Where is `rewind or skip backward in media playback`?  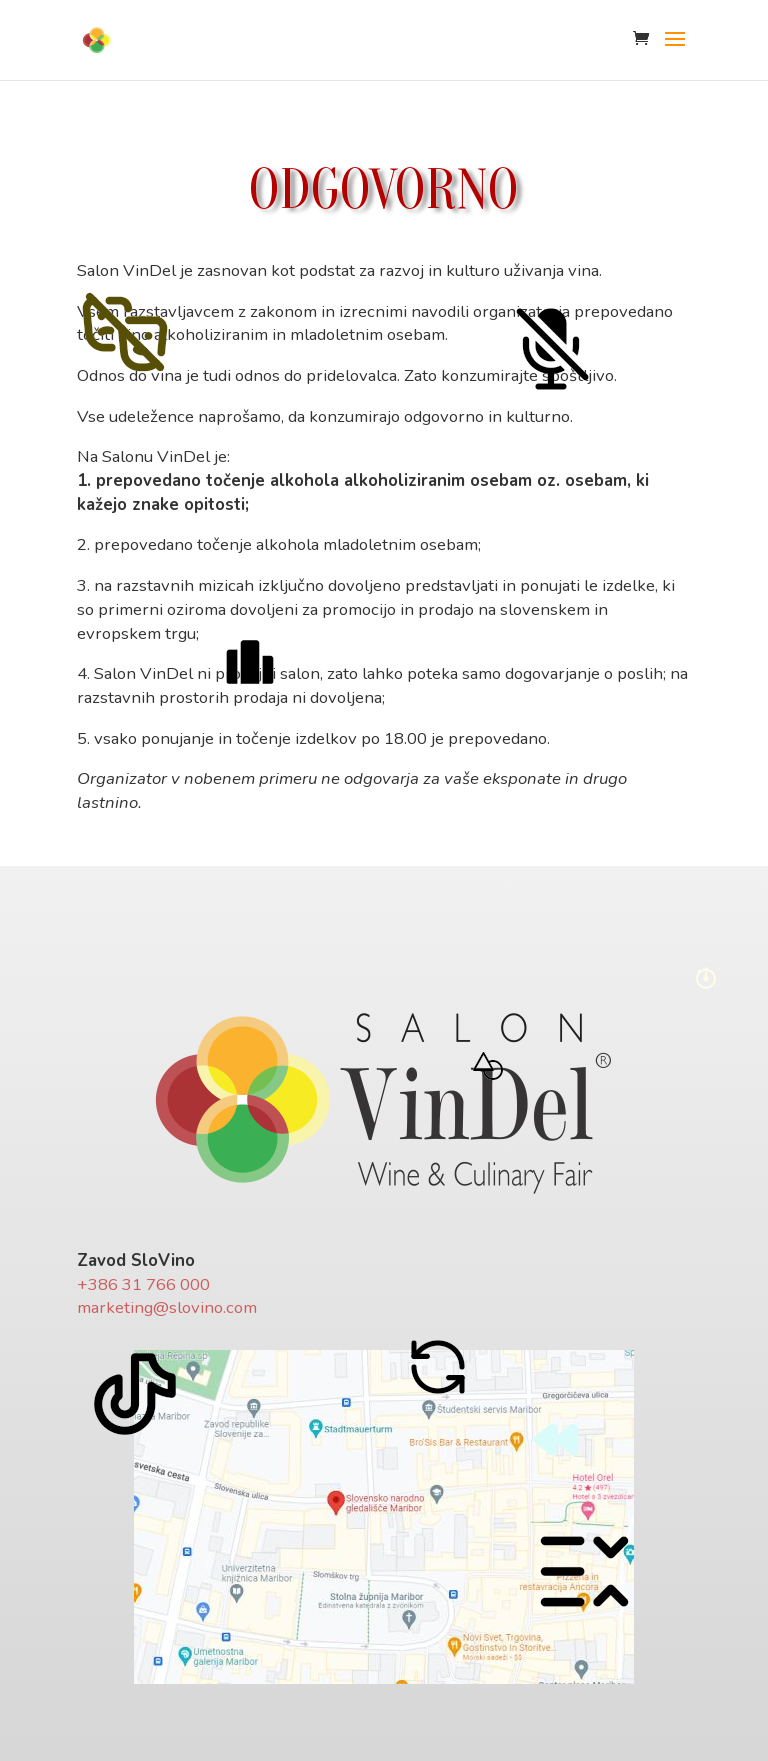 rewind or skip backward in media playback is located at coordinates (558, 1439).